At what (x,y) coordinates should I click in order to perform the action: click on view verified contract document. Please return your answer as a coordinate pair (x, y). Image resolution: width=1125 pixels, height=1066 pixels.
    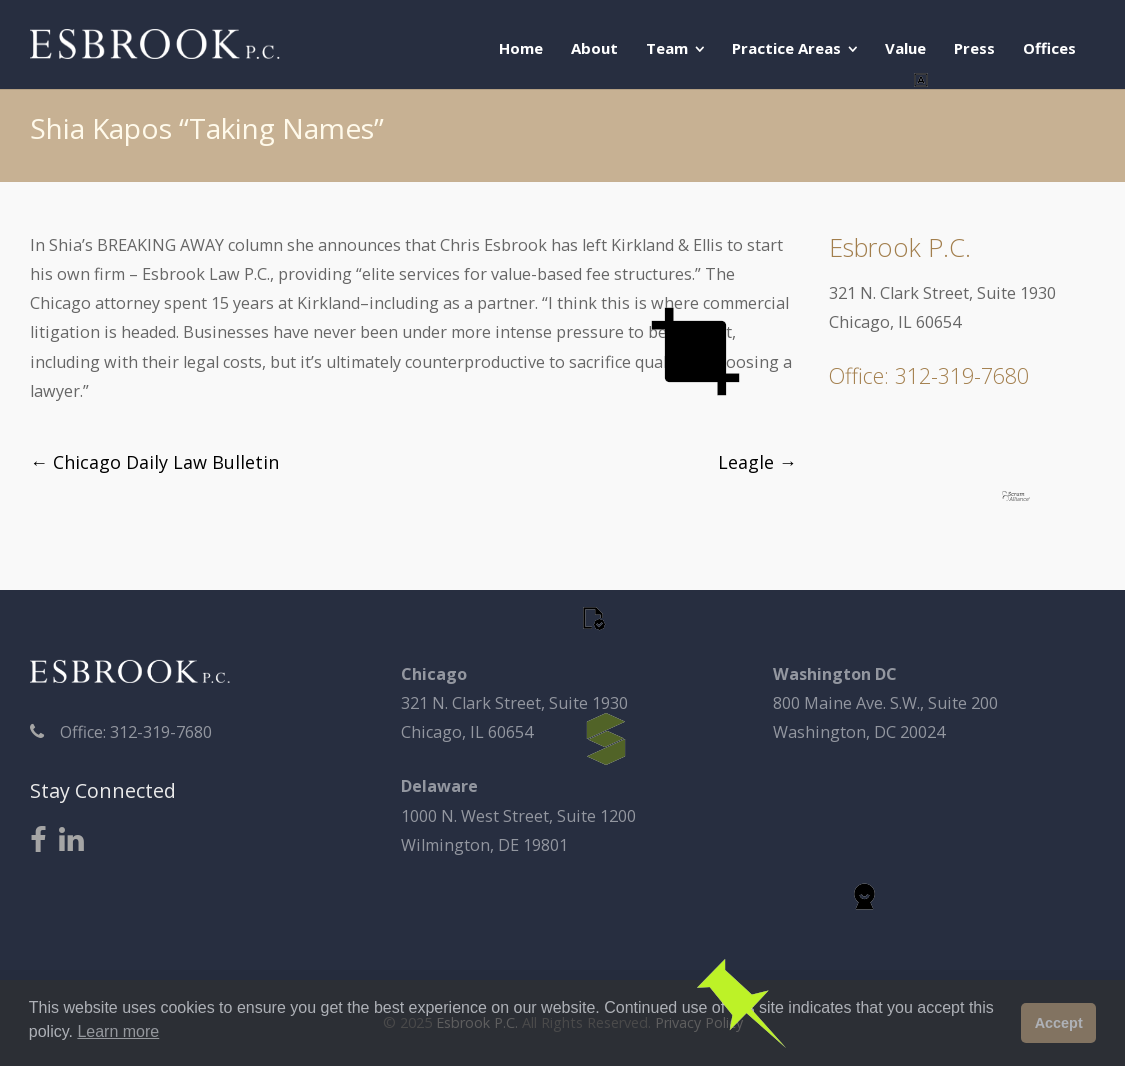
    Looking at the image, I should click on (593, 618).